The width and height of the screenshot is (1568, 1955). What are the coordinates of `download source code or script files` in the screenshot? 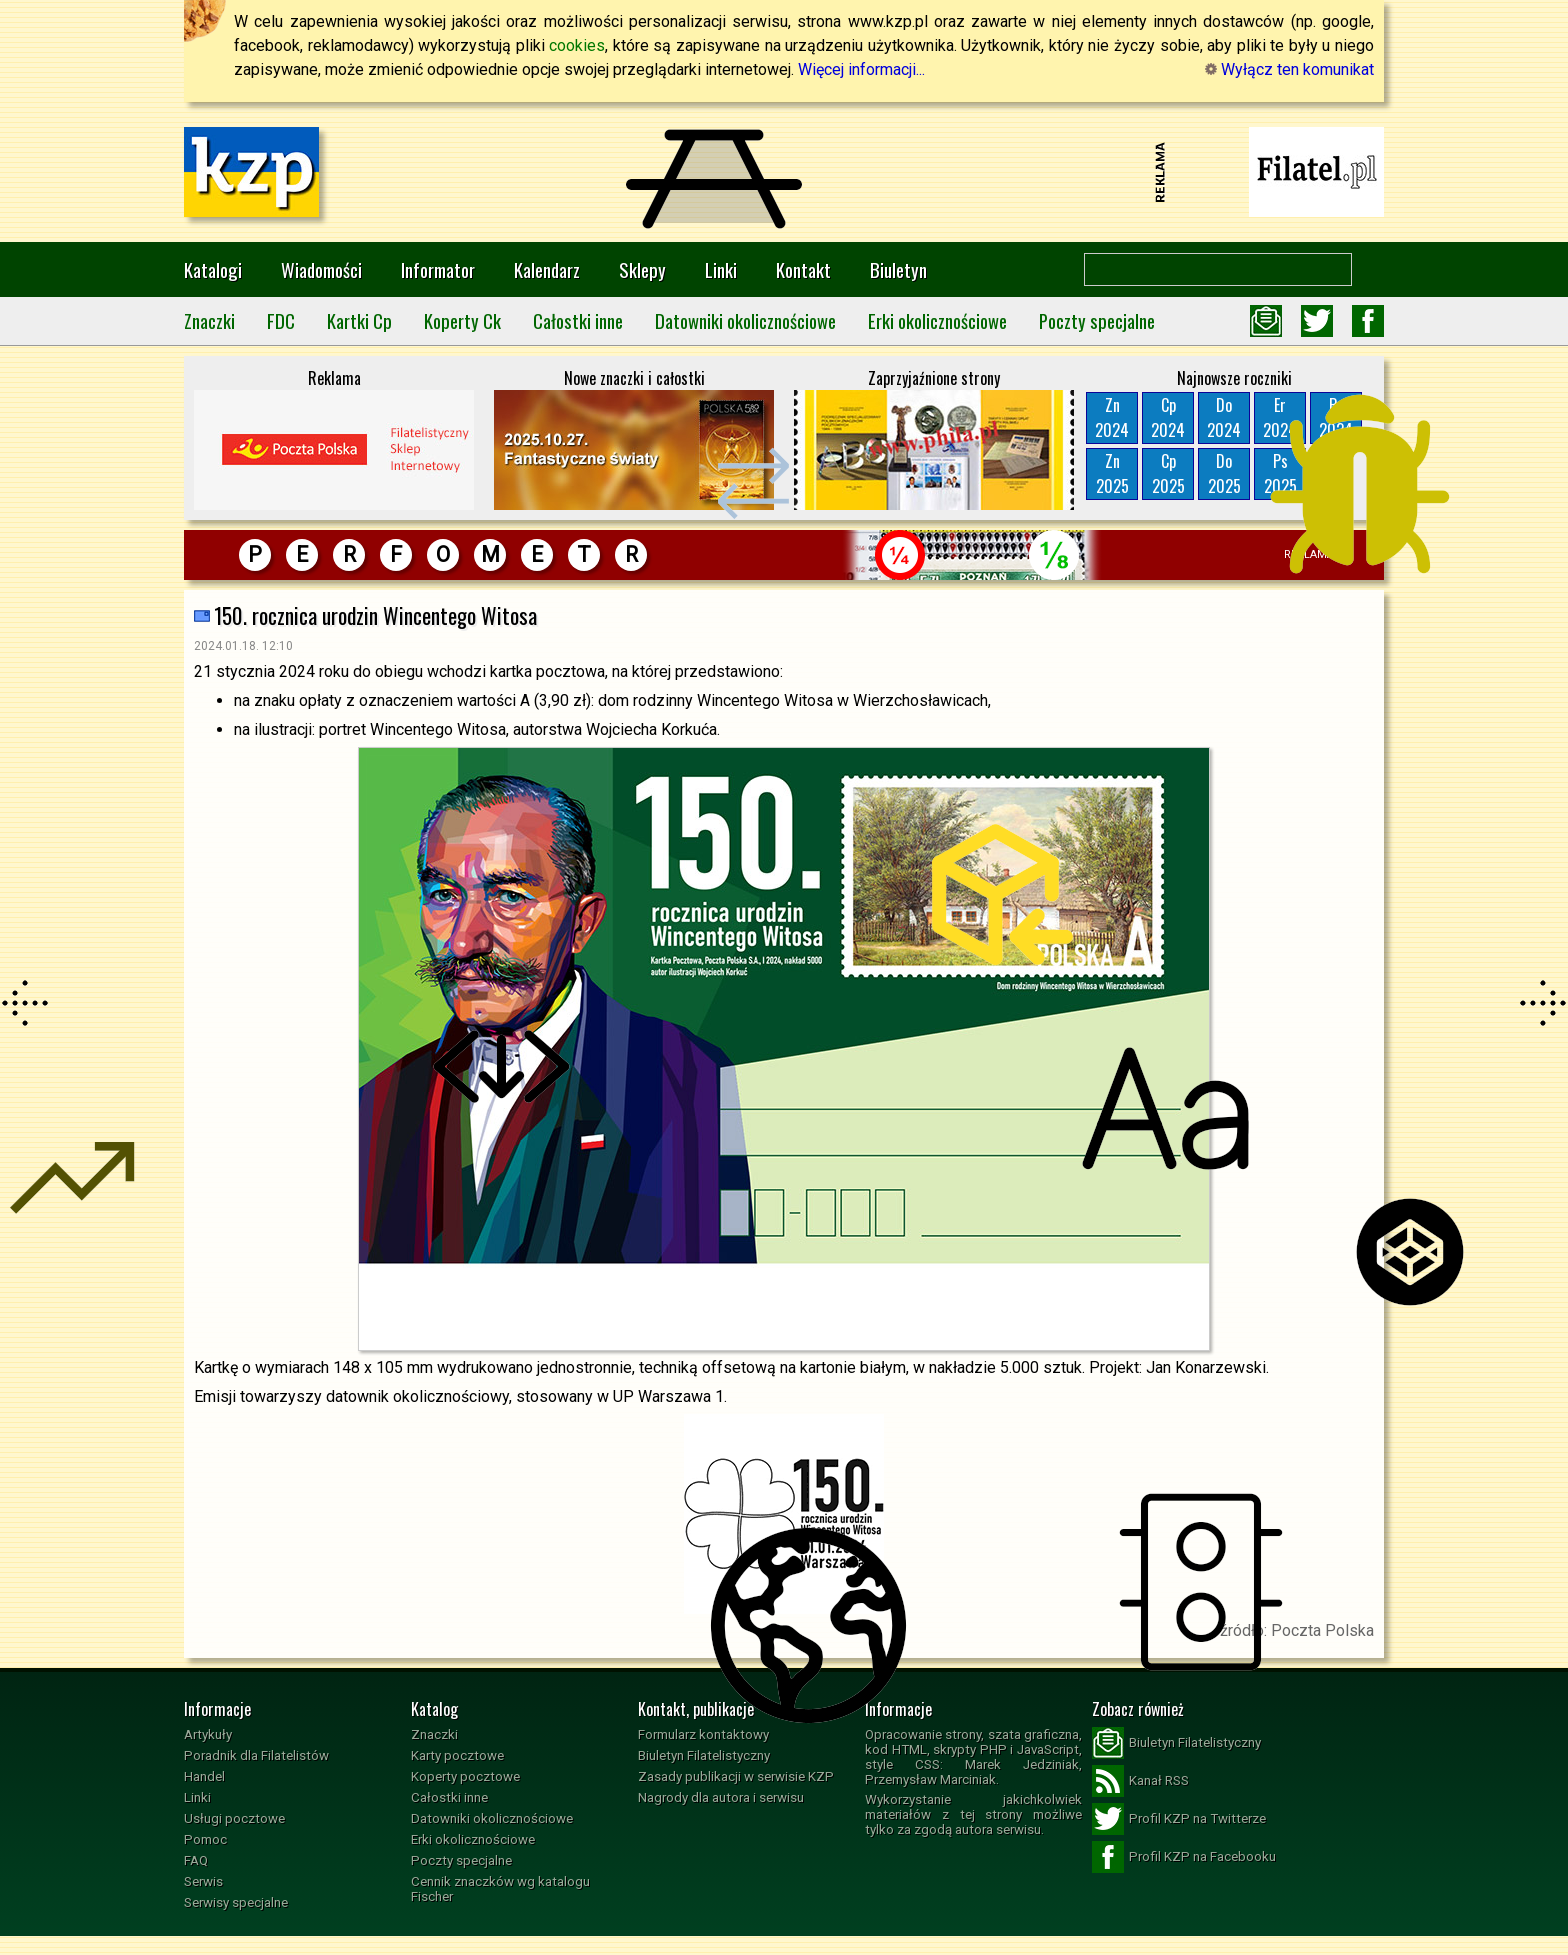 It's located at (501, 1066).